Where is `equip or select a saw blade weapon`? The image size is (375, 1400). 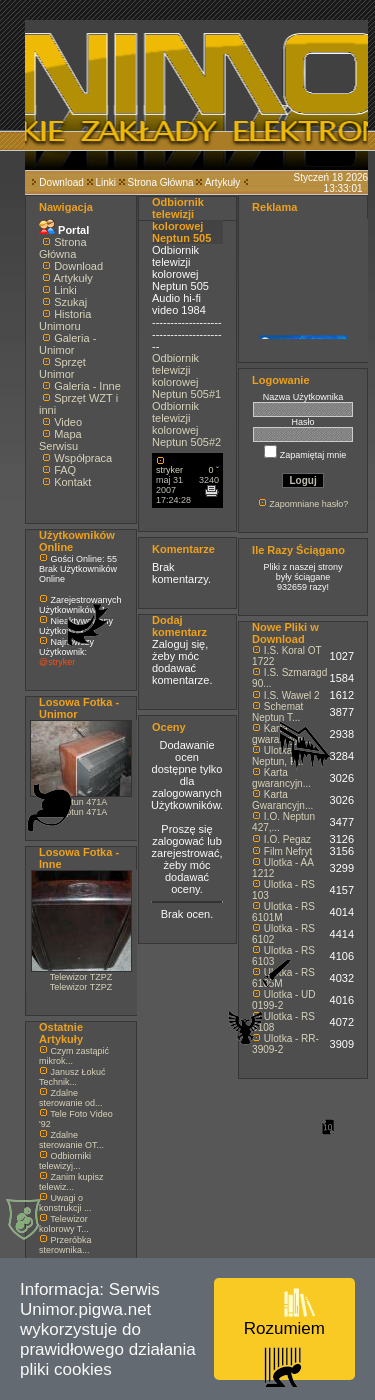 equip or select a saw blade weapon is located at coordinates (88, 625).